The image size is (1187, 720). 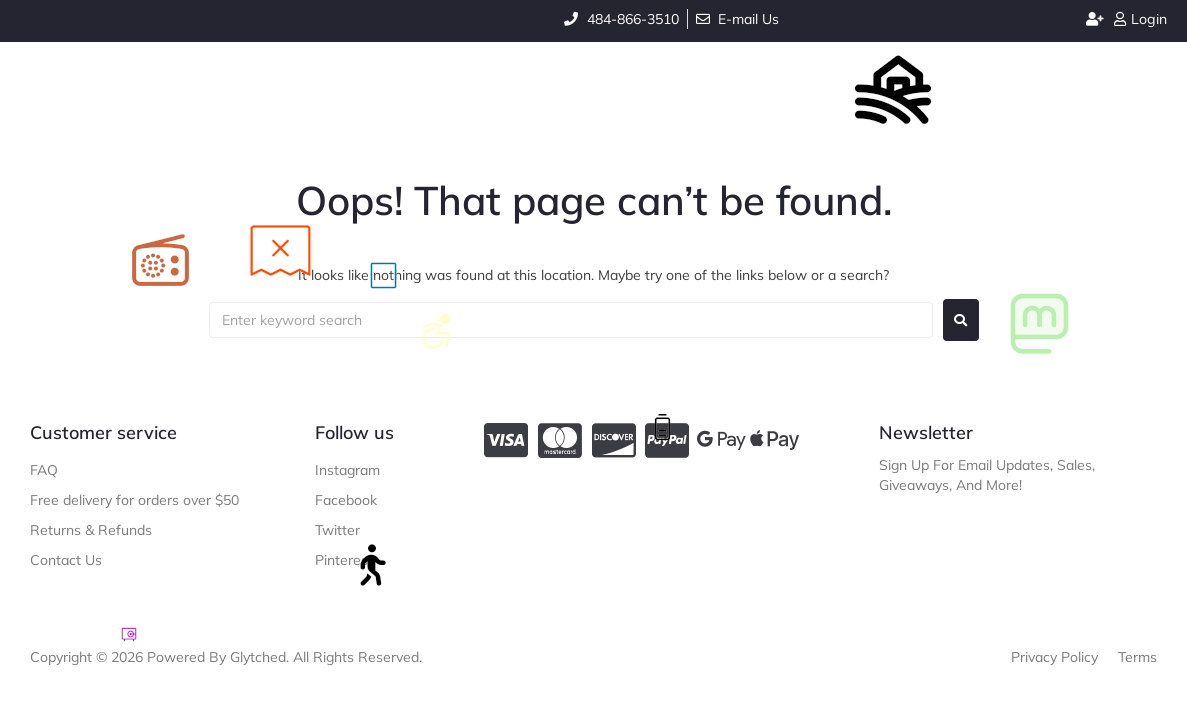 What do you see at coordinates (893, 91) in the screenshot?
I see `access farm or agricultural settings` at bounding box center [893, 91].